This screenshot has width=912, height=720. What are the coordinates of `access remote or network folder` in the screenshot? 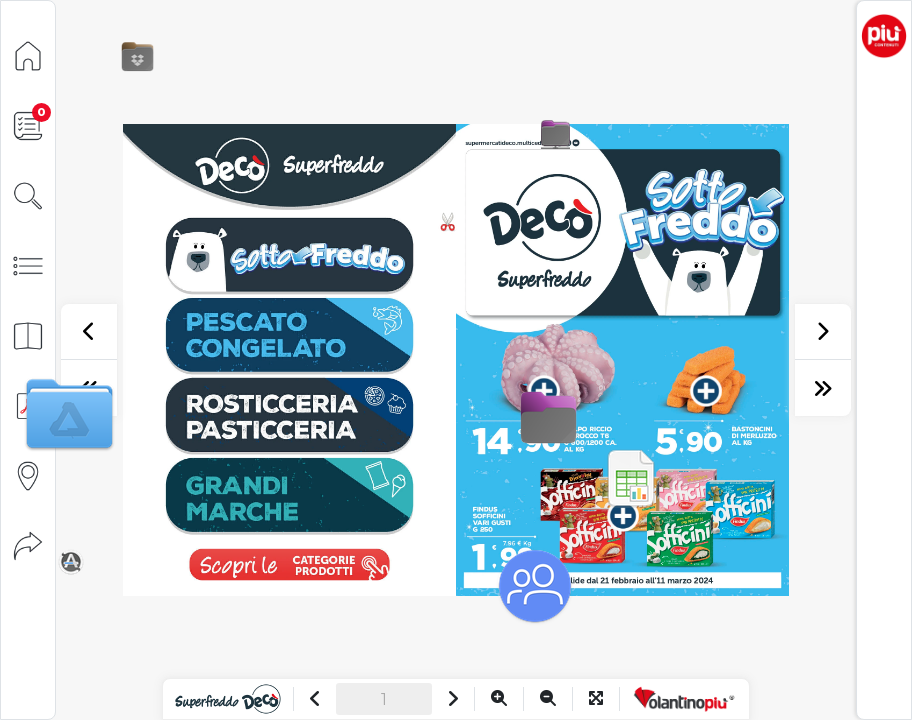 It's located at (555, 134).